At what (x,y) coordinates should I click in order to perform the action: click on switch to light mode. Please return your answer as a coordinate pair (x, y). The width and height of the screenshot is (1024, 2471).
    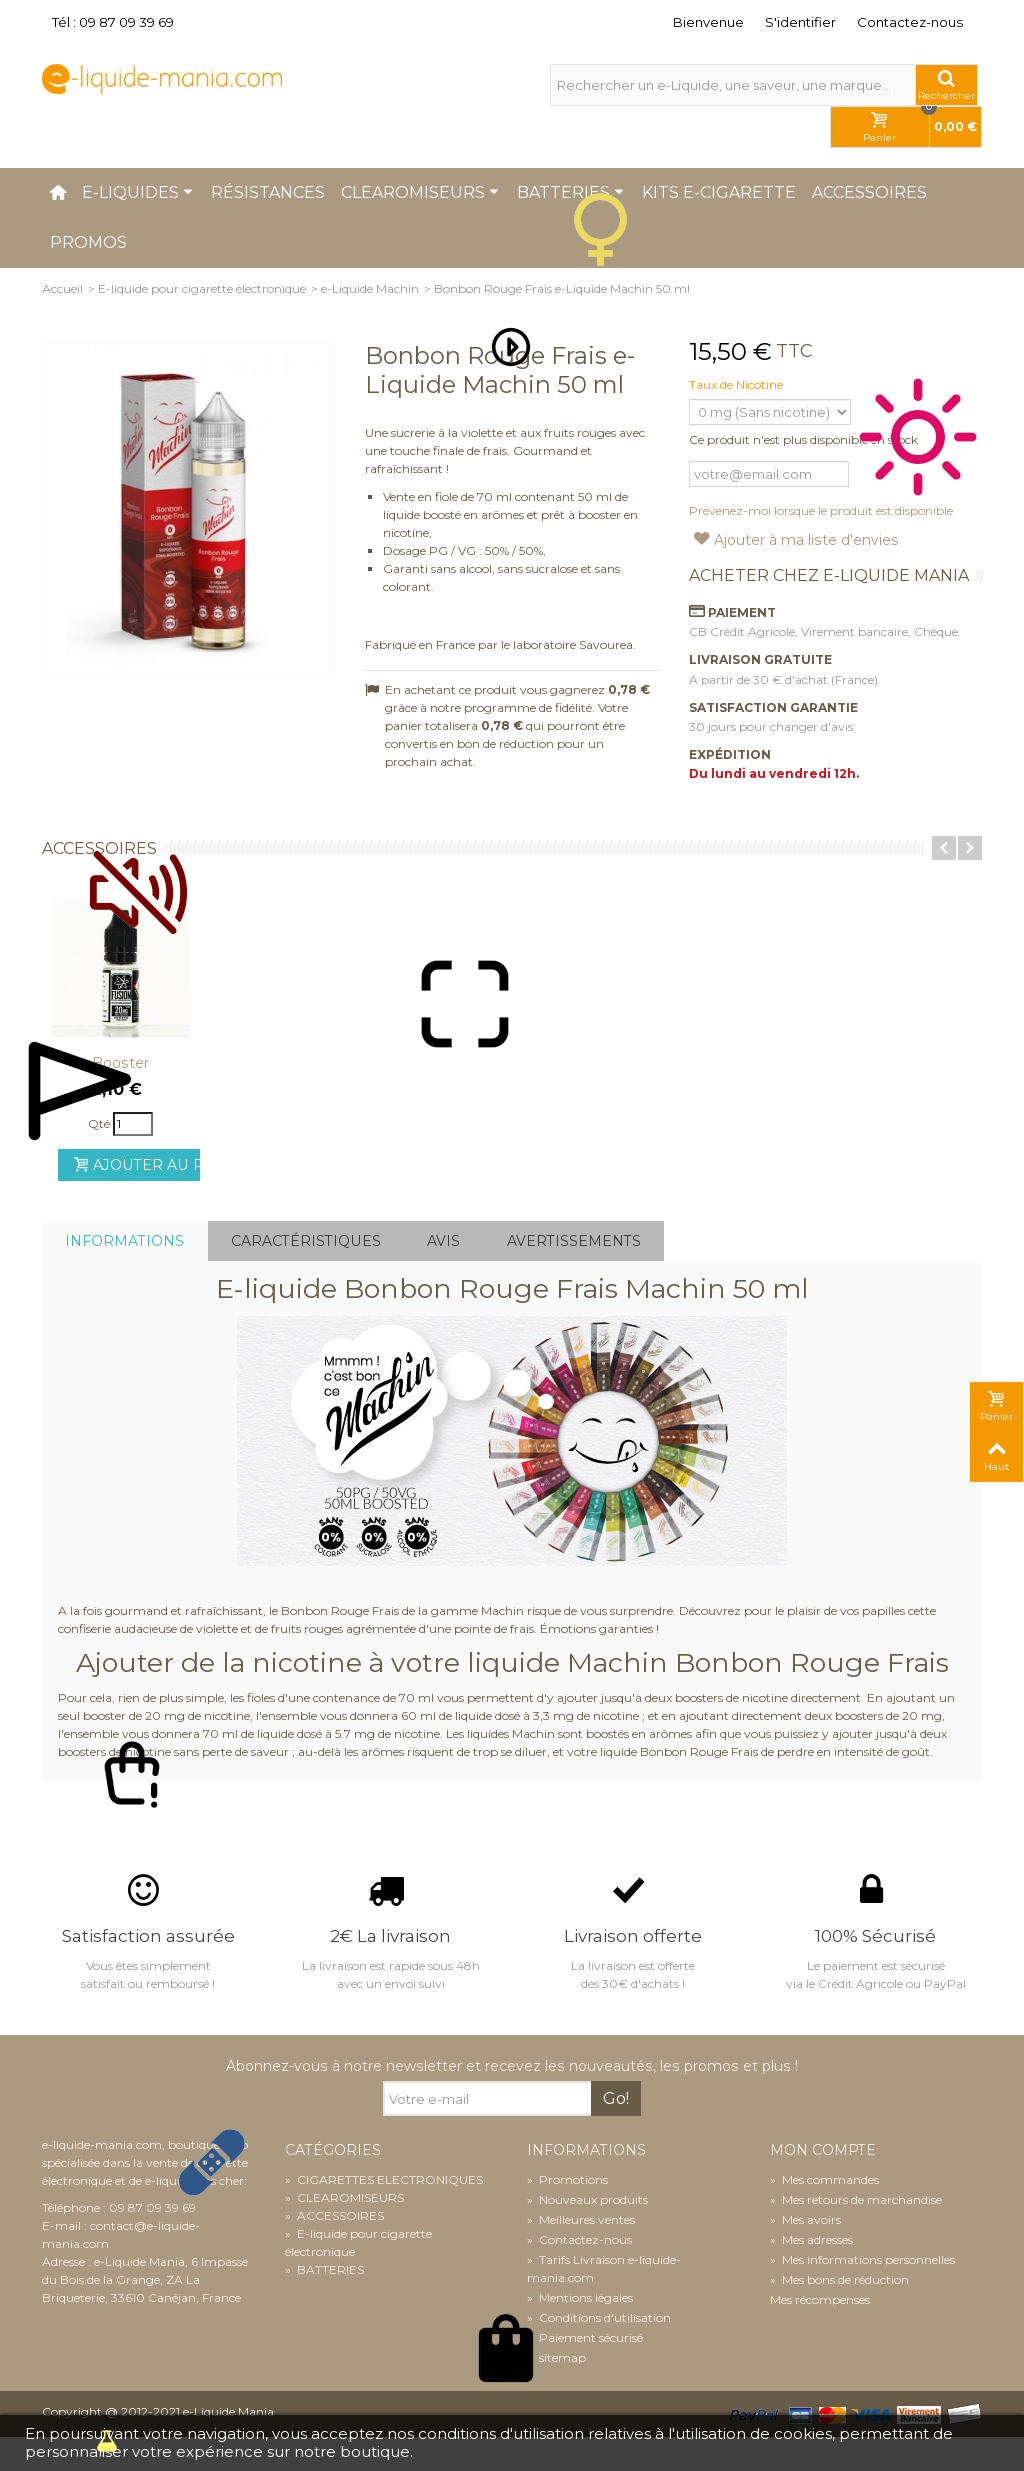
    Looking at the image, I should click on (918, 437).